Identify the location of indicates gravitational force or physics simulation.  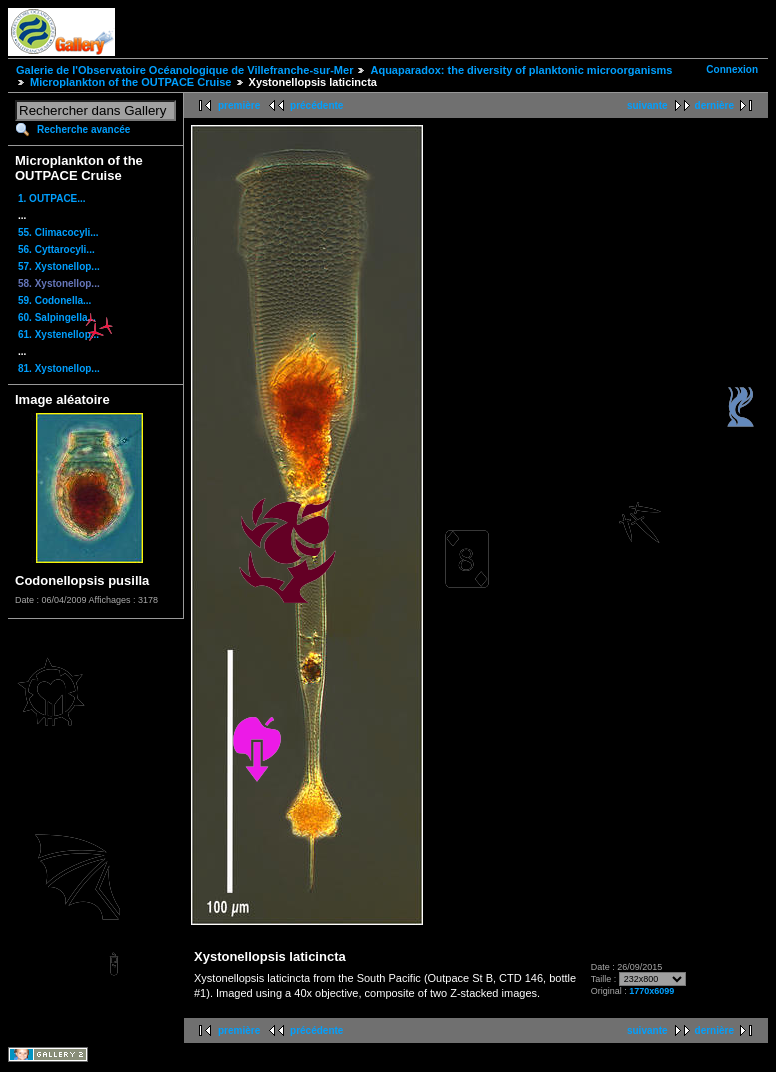
(257, 749).